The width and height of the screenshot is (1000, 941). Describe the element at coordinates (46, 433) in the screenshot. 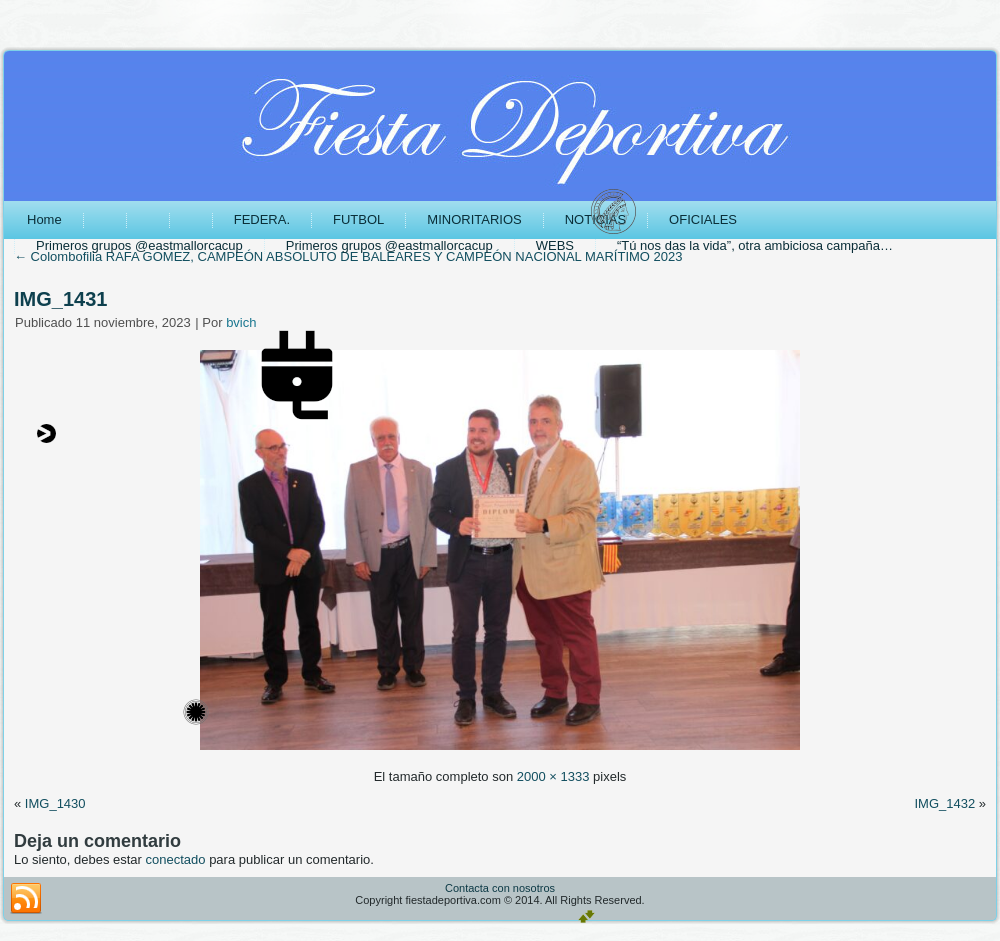

I see `open the Viaplay streaming app` at that location.